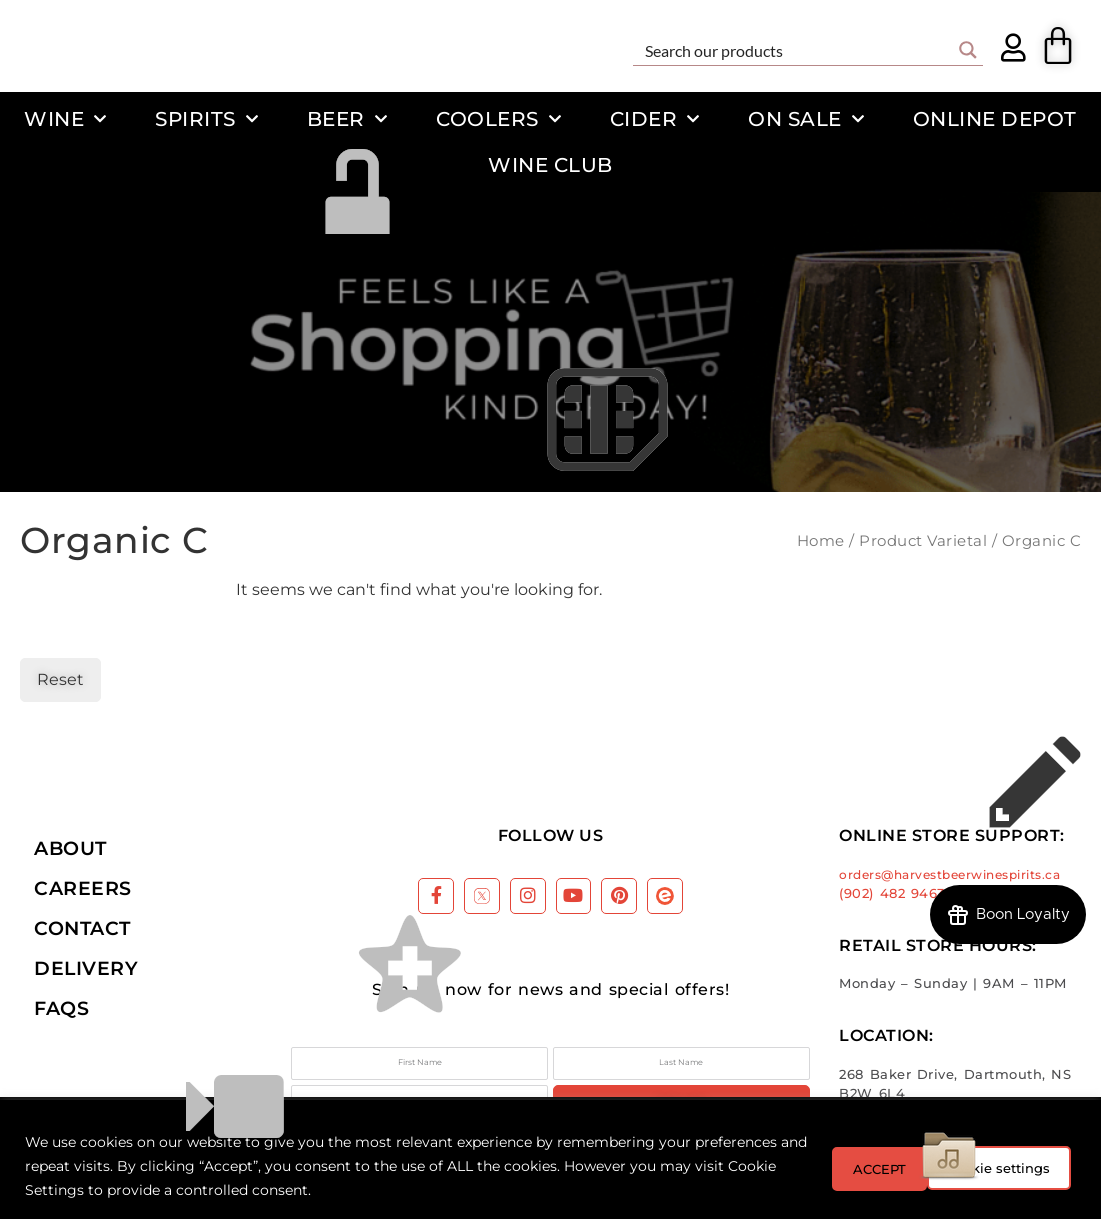 The width and height of the screenshot is (1101, 1219). What do you see at coordinates (949, 1158) in the screenshot?
I see `open your music folder` at bounding box center [949, 1158].